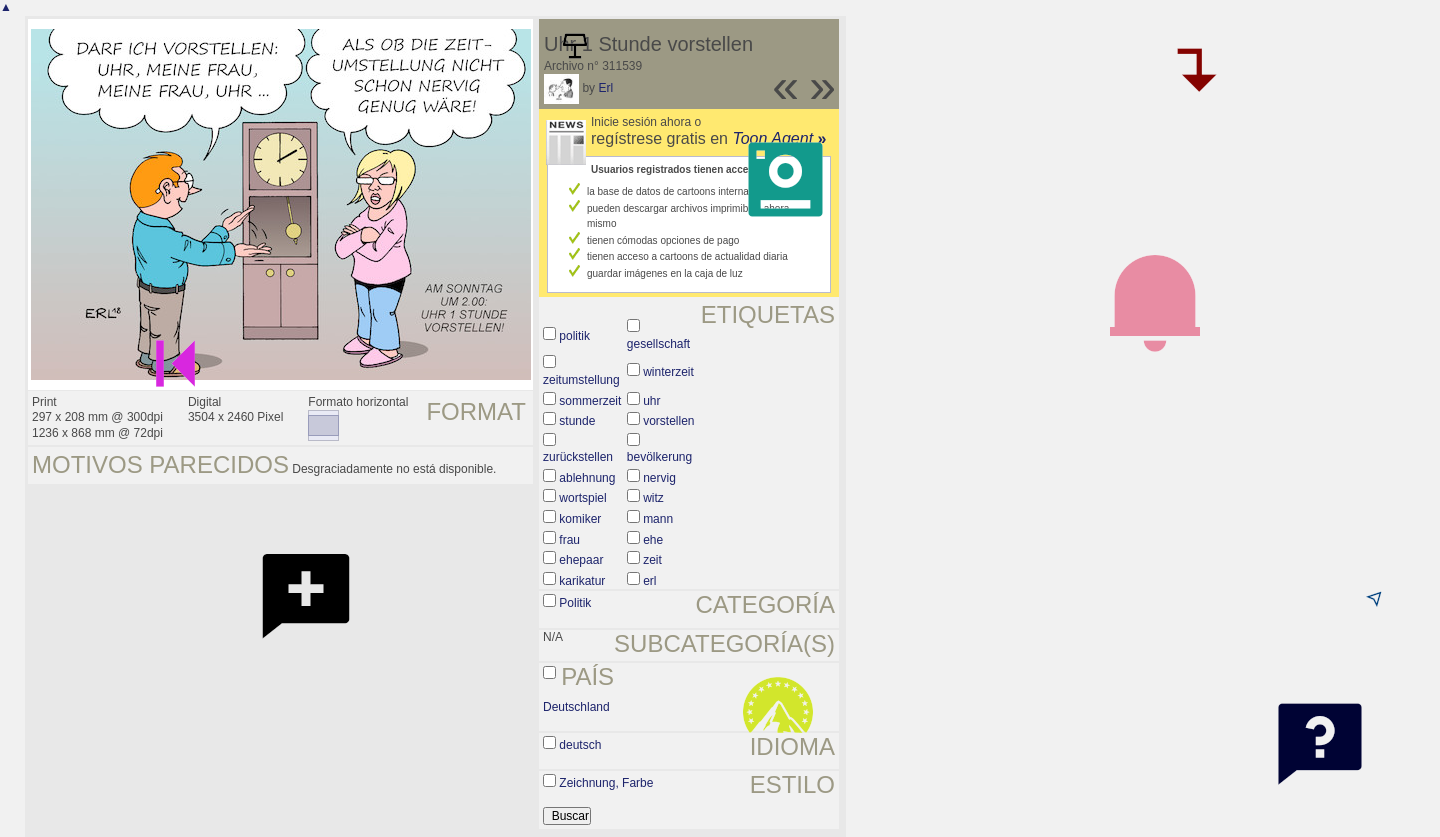 Image resolution: width=1440 pixels, height=837 pixels. What do you see at coordinates (1374, 599) in the screenshot?
I see `send a message` at bounding box center [1374, 599].